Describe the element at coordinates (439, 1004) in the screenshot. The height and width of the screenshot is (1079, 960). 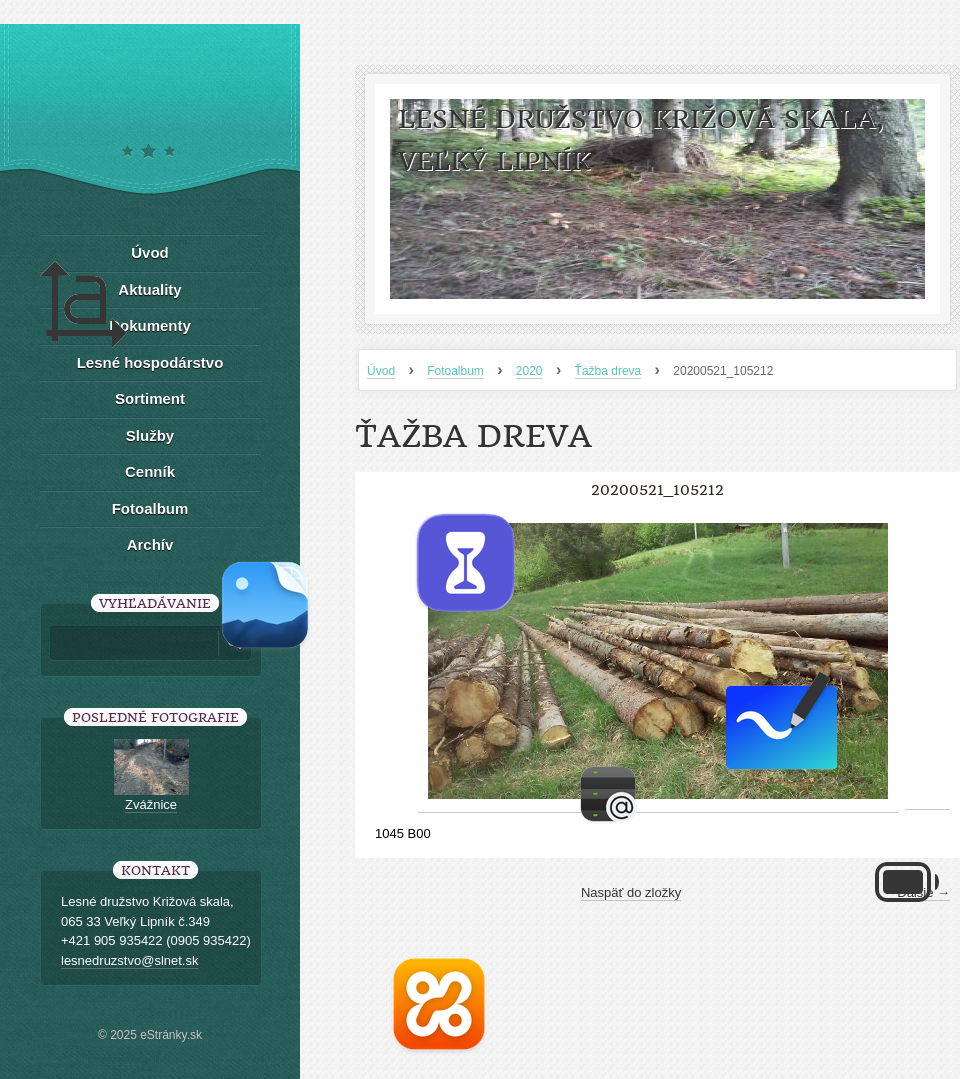
I see `launch xampp local server application` at that location.